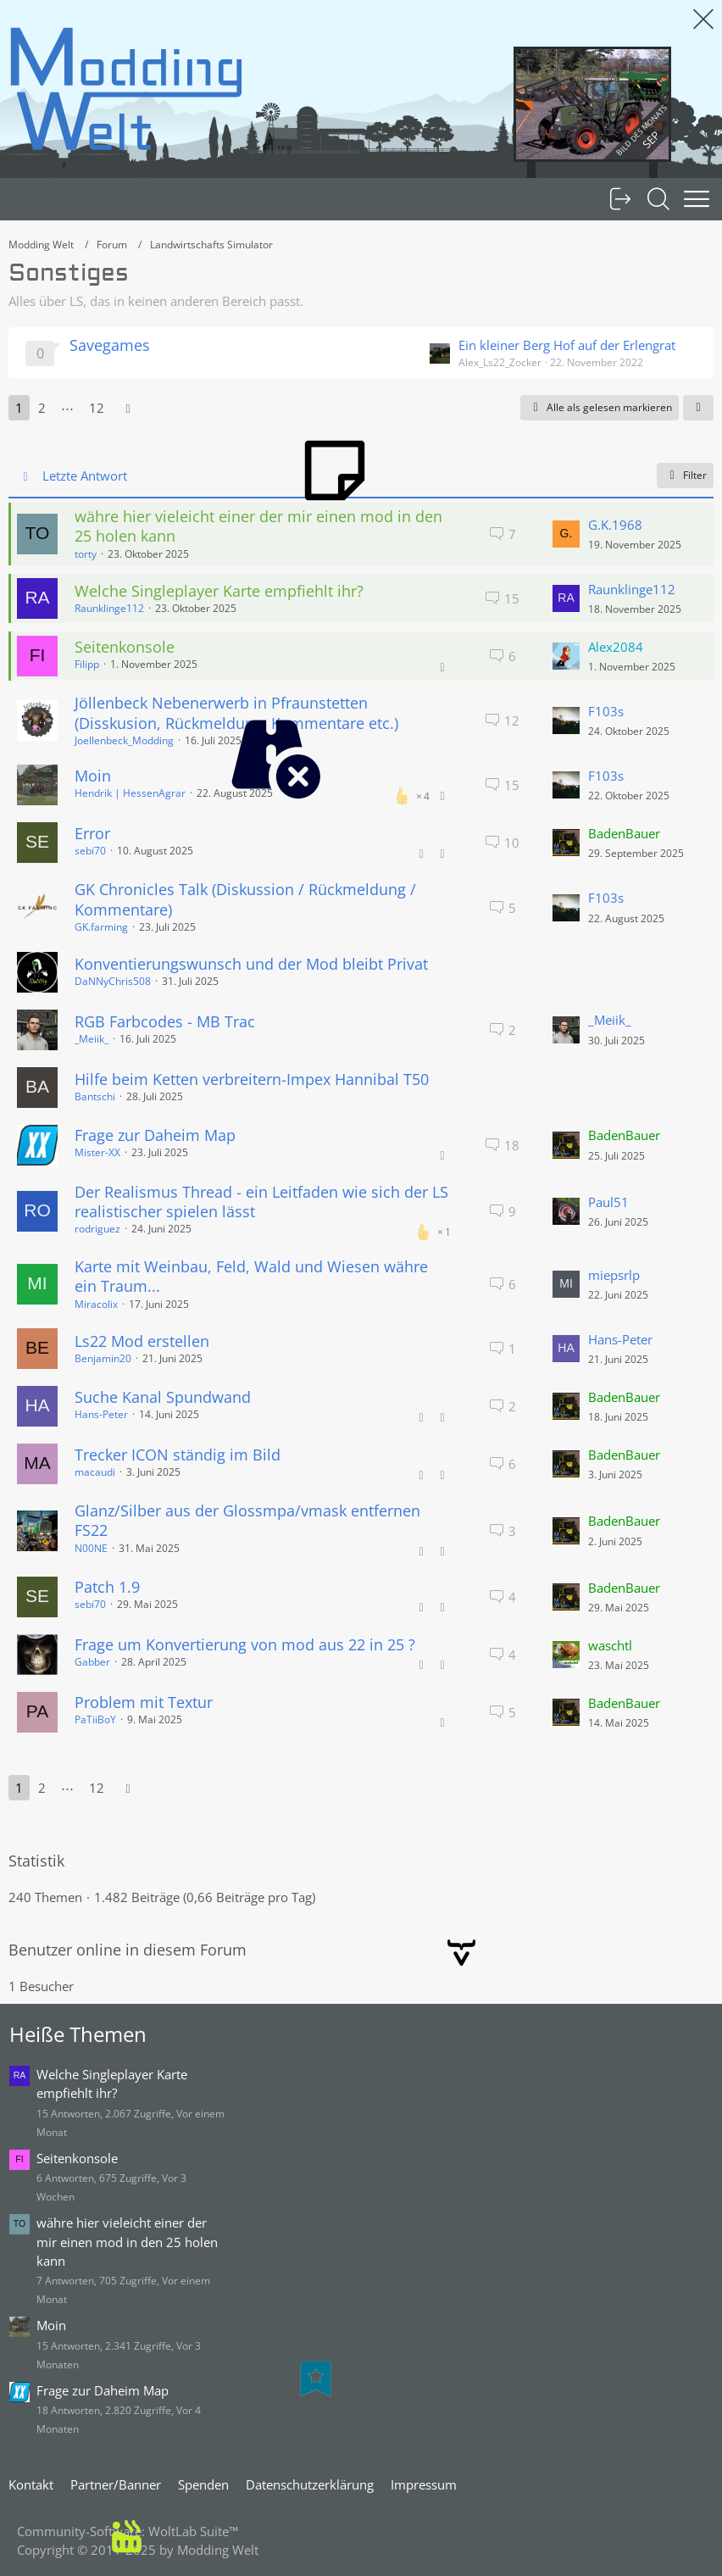 This screenshot has height=2576, width=722. What do you see at coordinates (271, 754) in the screenshot?
I see `road closure or blocked route` at bounding box center [271, 754].